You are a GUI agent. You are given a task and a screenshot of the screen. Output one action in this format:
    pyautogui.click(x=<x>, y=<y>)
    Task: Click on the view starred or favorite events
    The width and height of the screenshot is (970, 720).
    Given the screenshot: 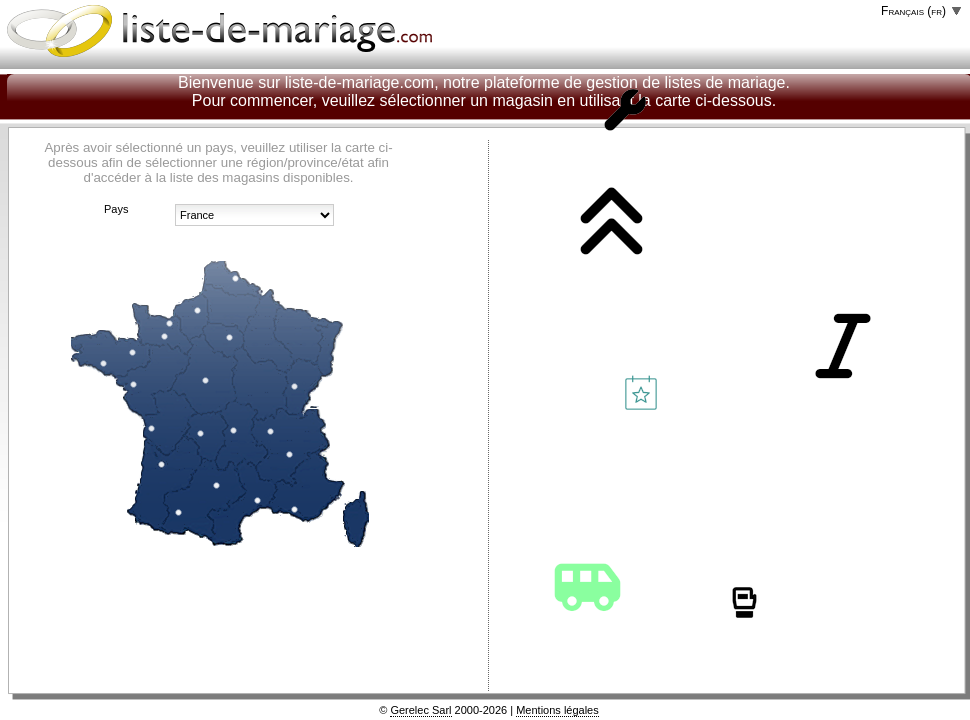 What is the action you would take?
    pyautogui.click(x=641, y=394)
    